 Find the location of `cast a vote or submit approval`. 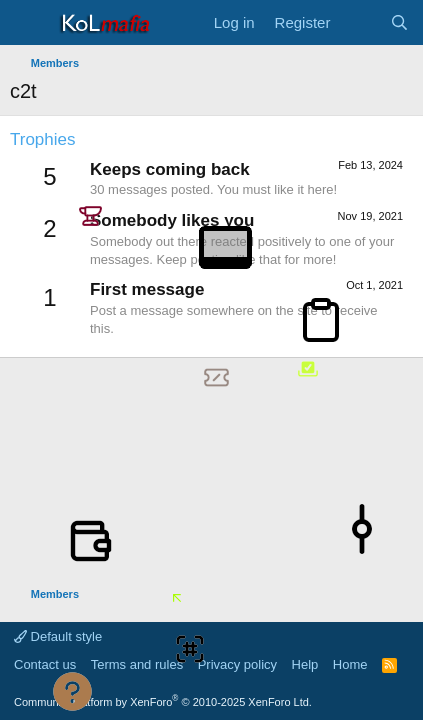

cast a vote or submit approval is located at coordinates (308, 369).